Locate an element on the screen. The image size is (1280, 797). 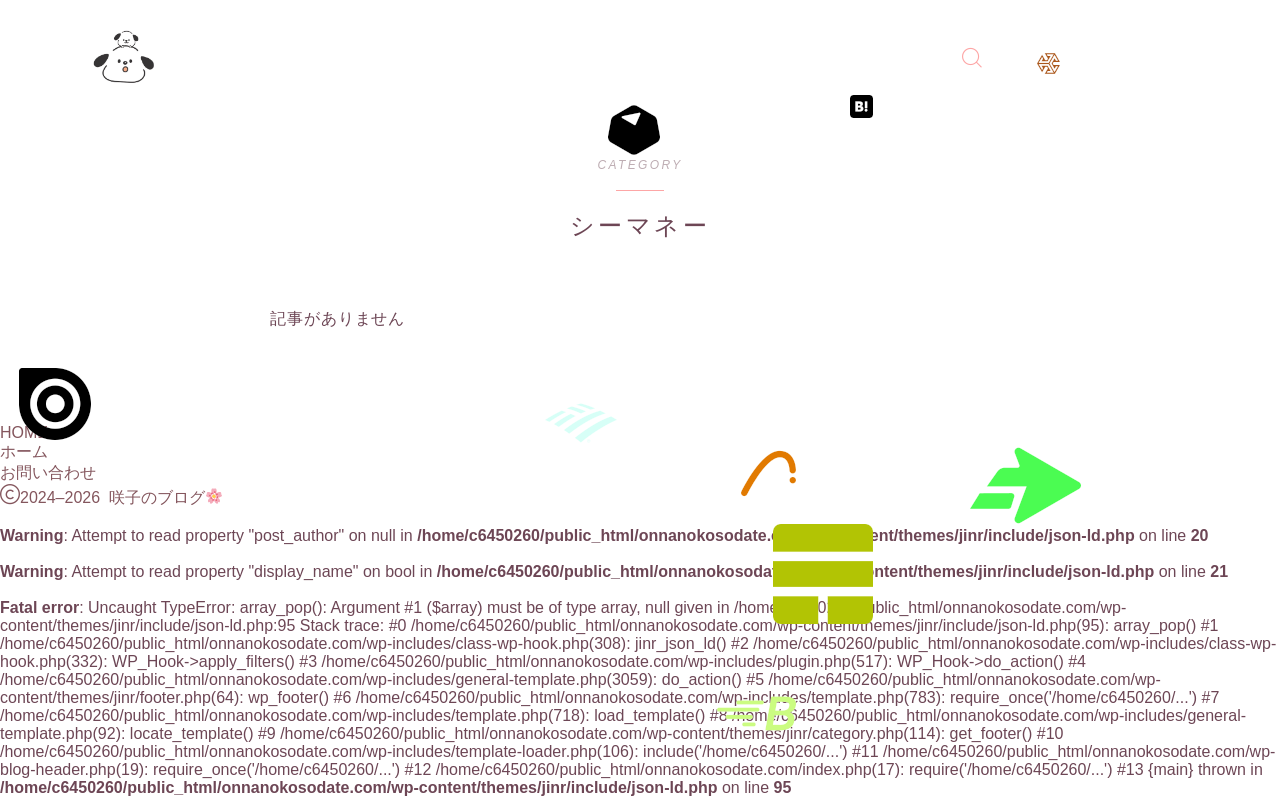
elastic stack logo is located at coordinates (823, 574).